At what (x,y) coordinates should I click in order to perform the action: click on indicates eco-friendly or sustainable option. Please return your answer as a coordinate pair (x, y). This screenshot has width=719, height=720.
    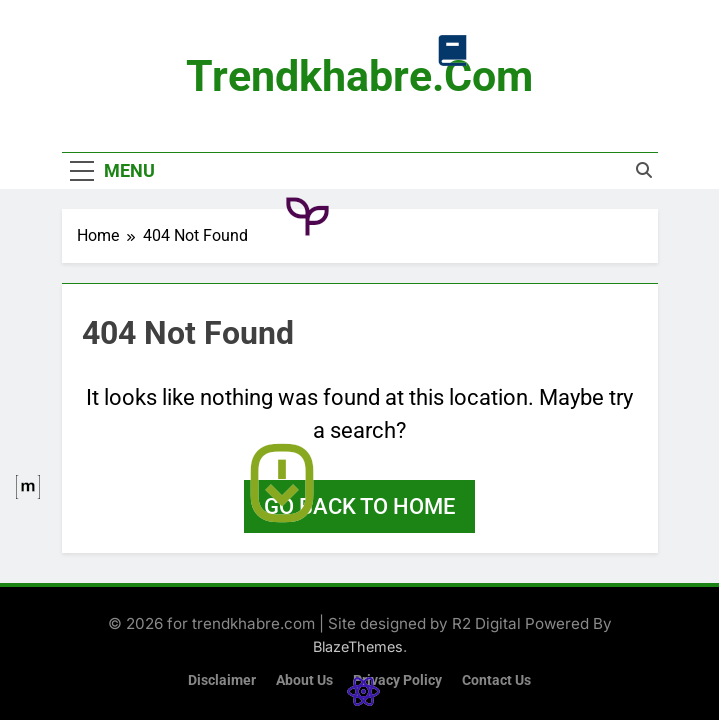
    Looking at the image, I should click on (307, 216).